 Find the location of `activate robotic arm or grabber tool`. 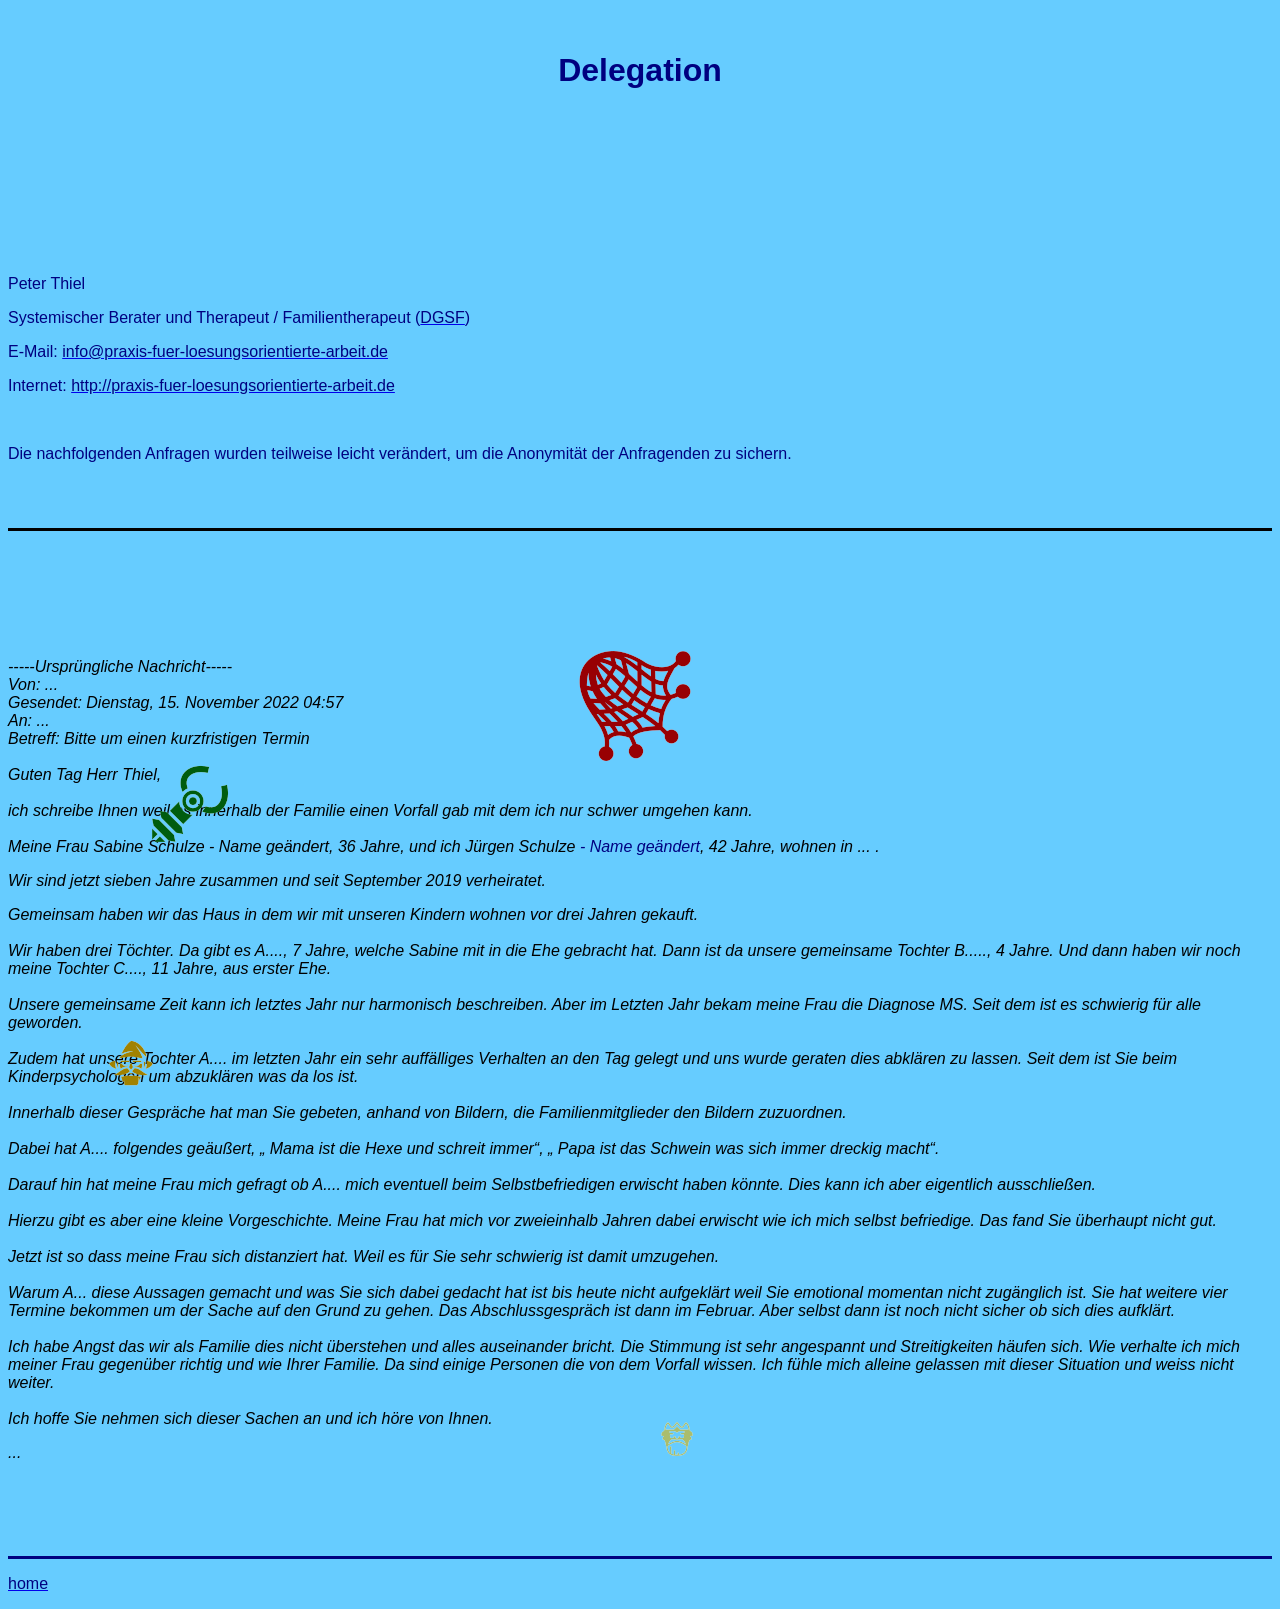

activate robotic arm or grabber tool is located at coordinates (193, 801).